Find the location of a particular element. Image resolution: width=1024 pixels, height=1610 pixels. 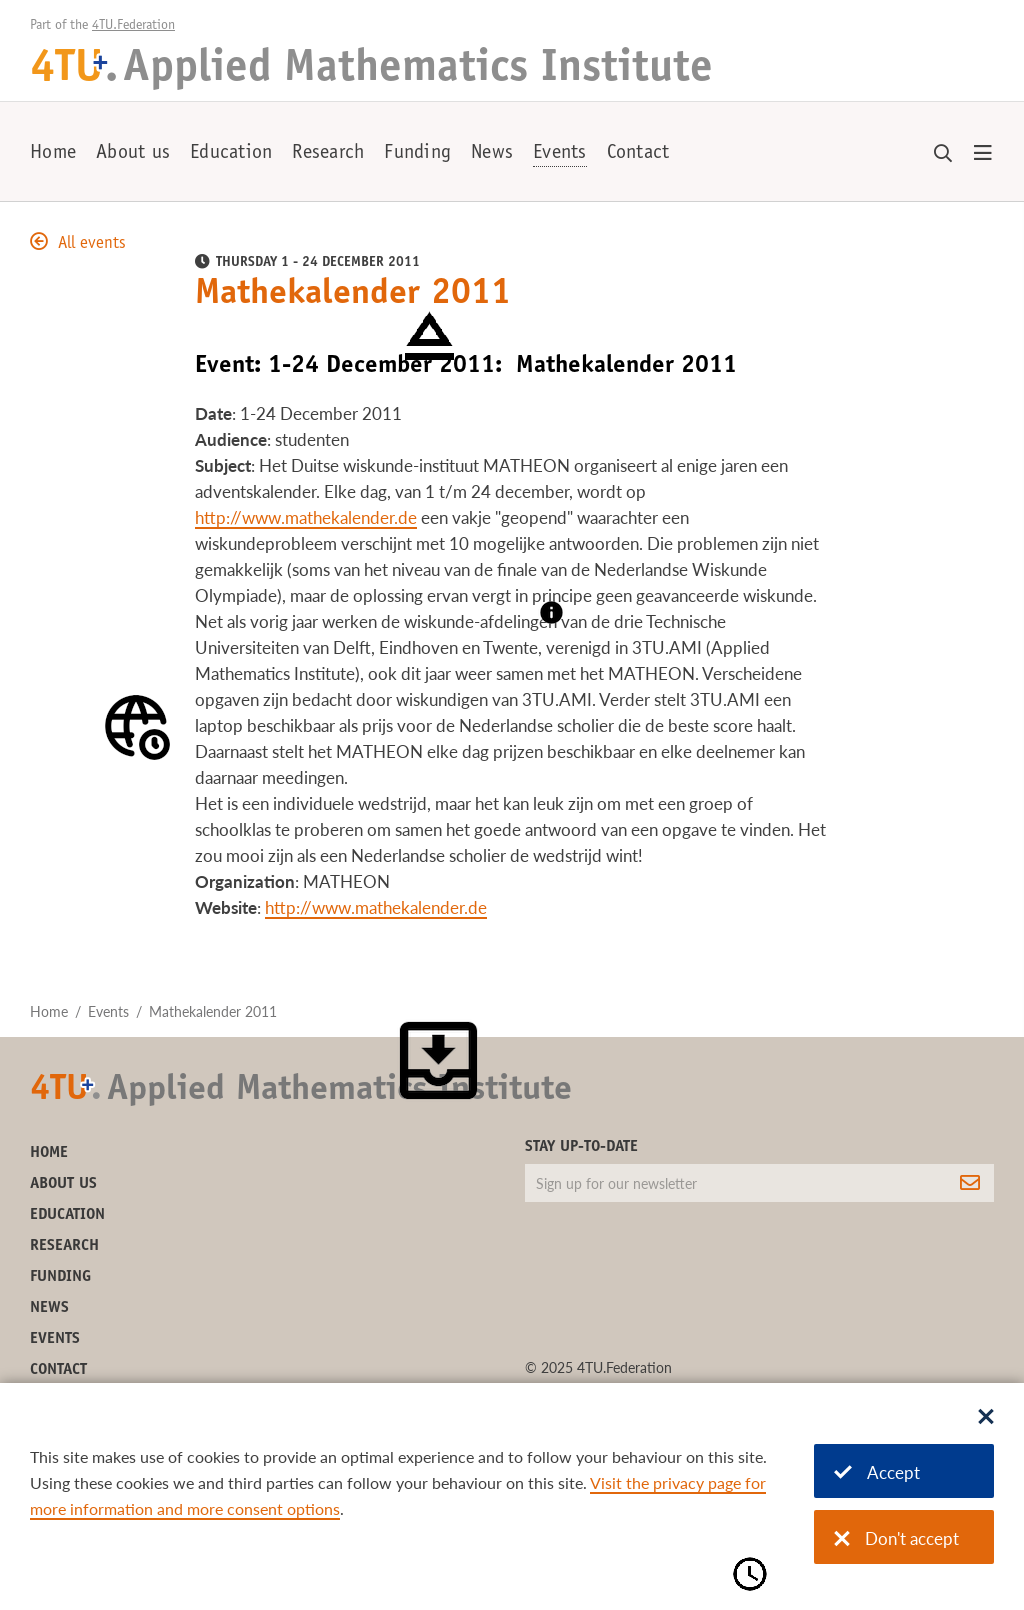

save item to watch later is located at coordinates (750, 1574).